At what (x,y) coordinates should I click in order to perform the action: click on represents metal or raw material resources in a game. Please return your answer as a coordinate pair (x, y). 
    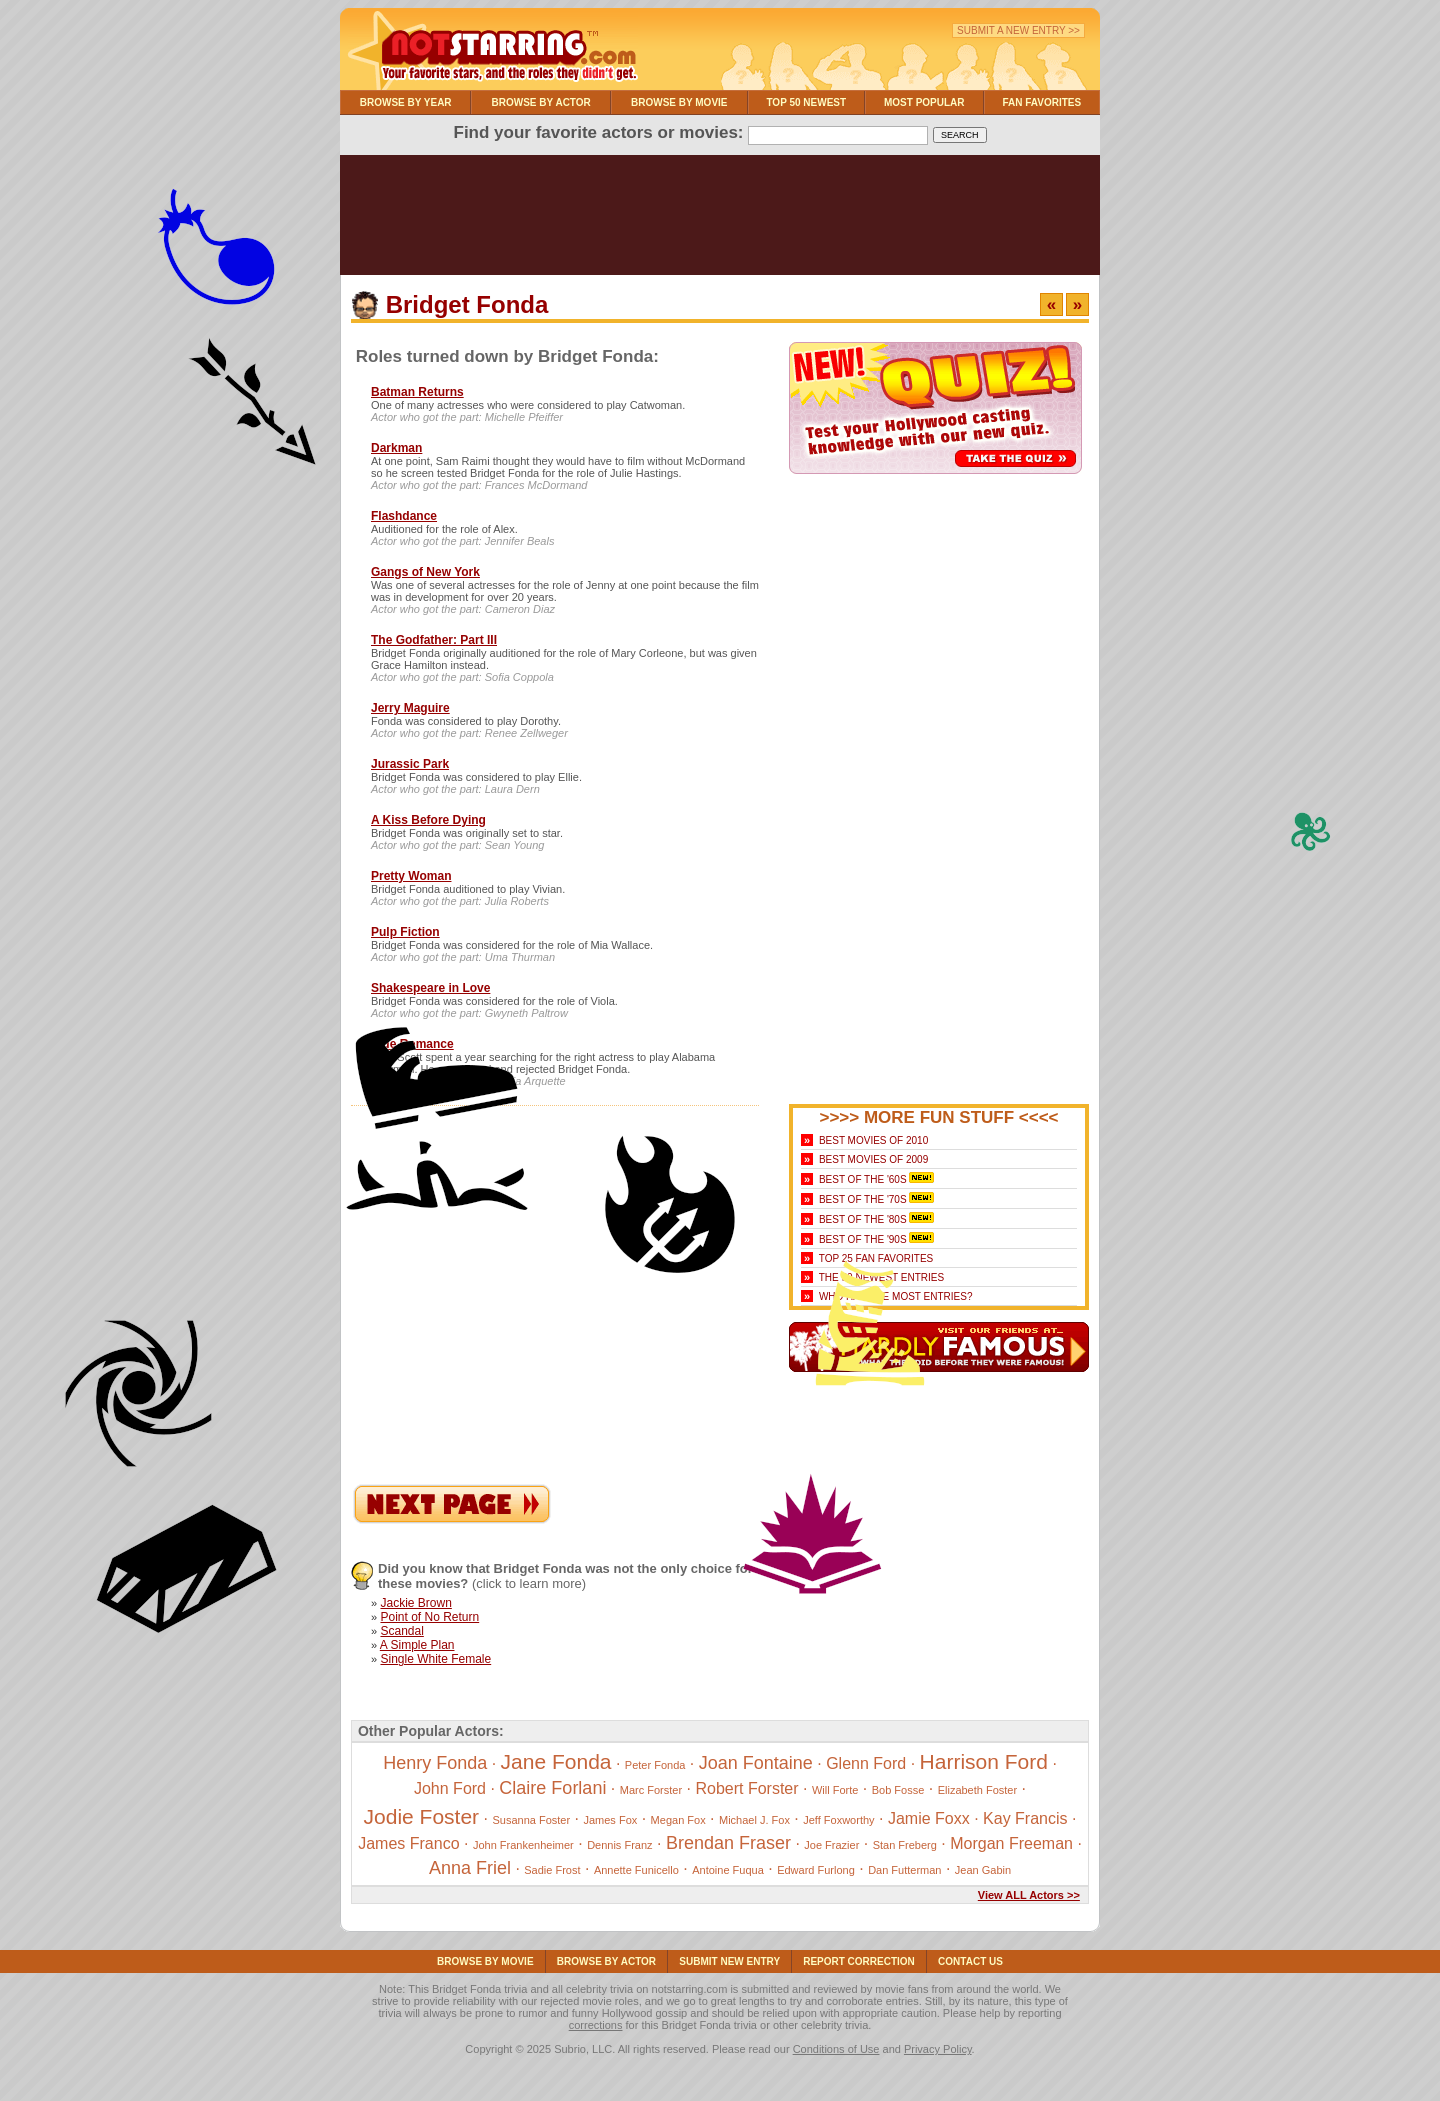
    Looking at the image, I should click on (187, 1570).